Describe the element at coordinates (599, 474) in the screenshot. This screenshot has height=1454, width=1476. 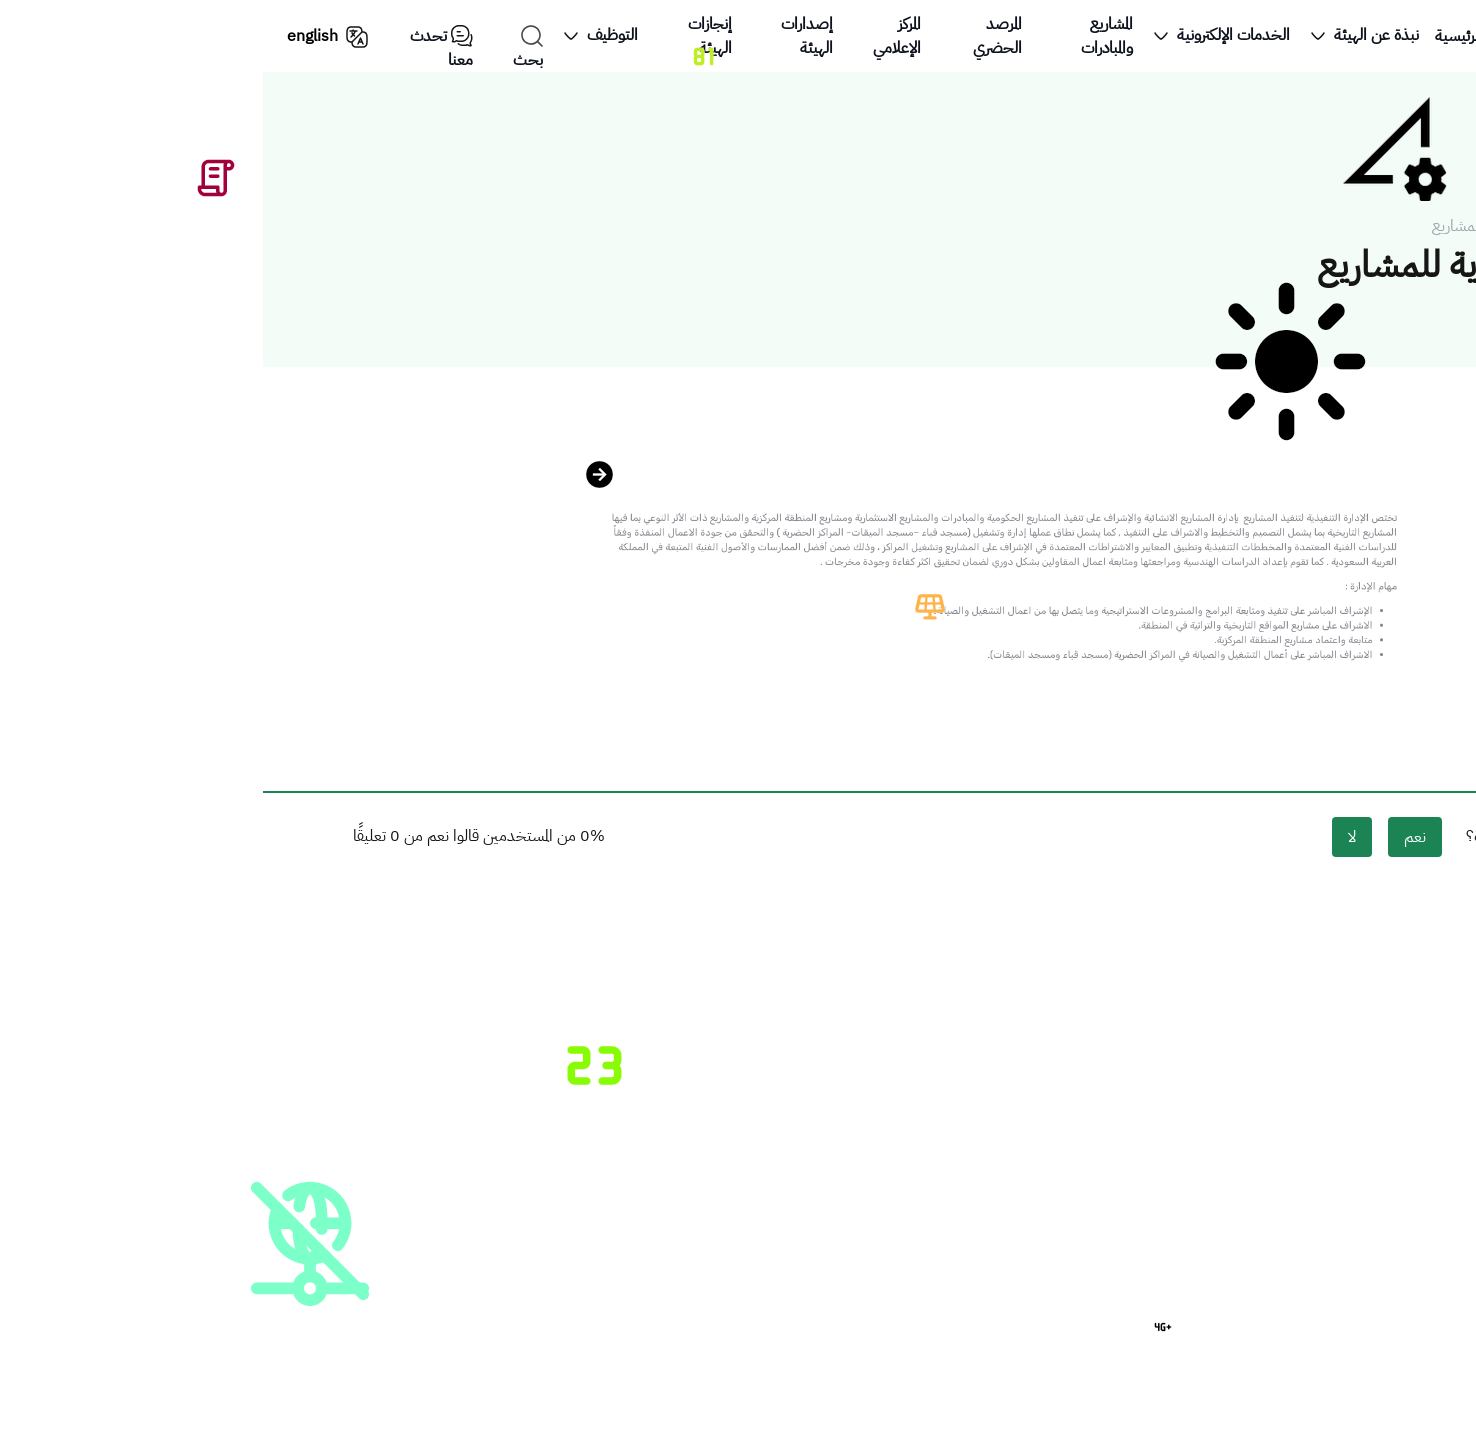
I see `proceed to the next step` at that location.